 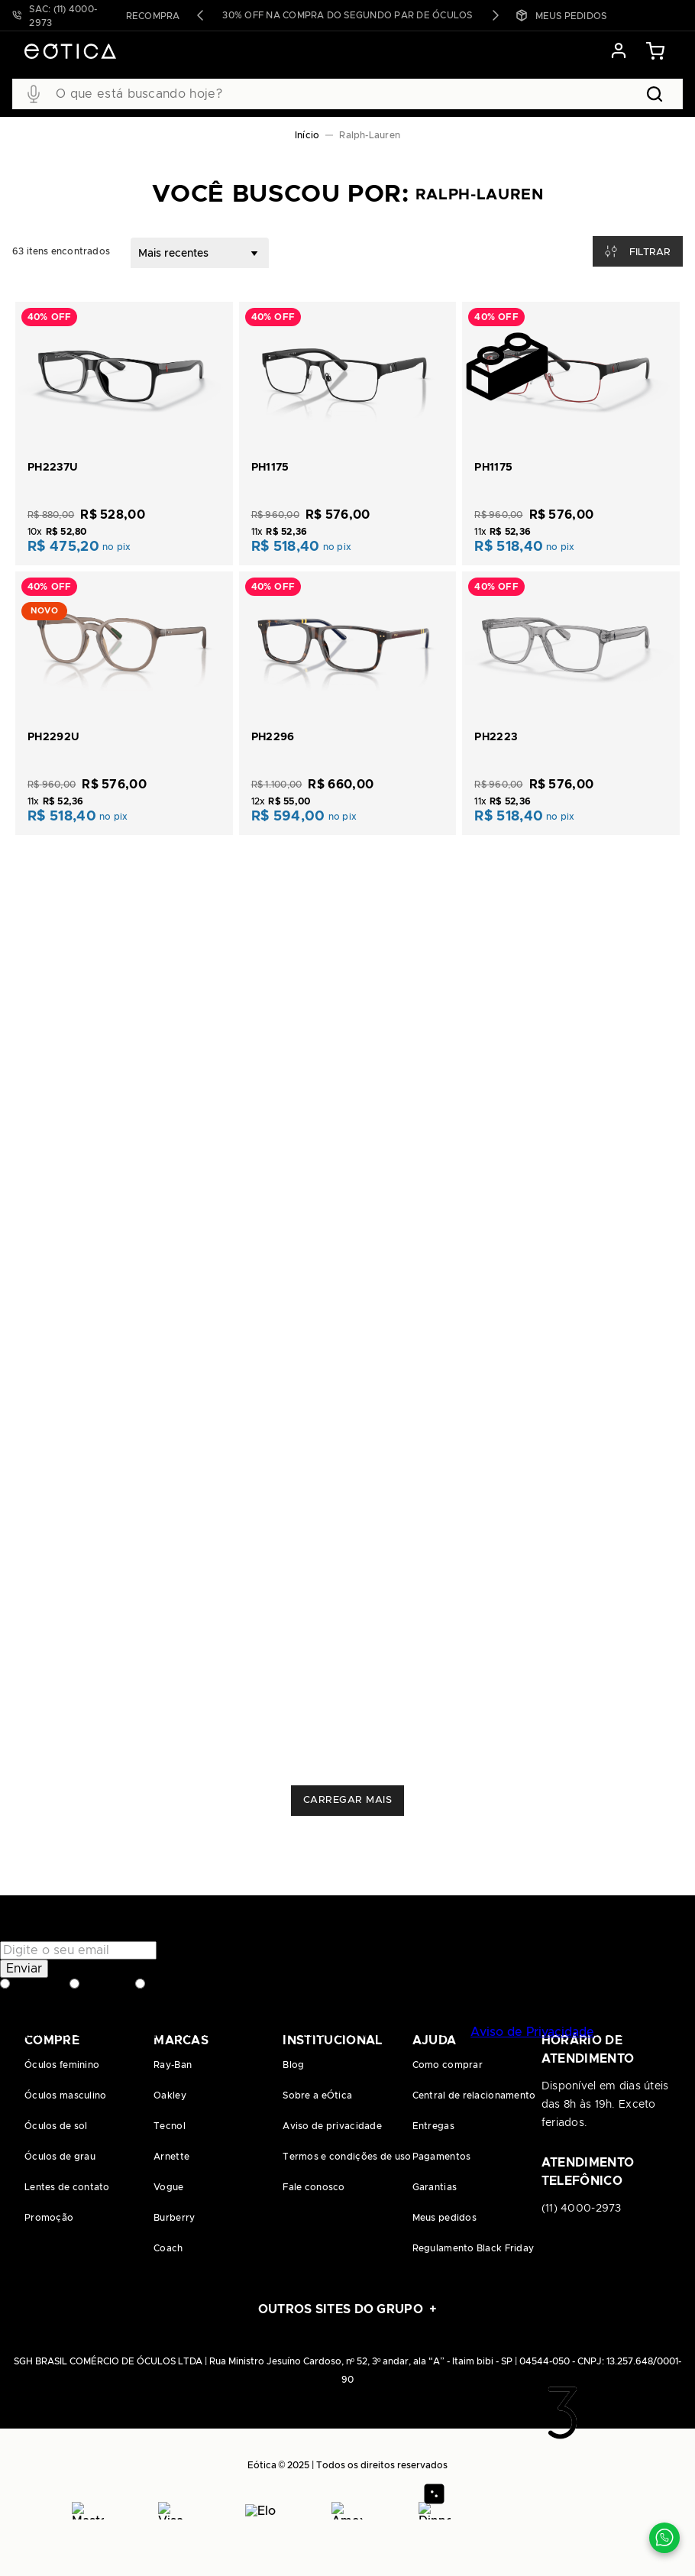 I want to click on roll dice or randomize selection, so click(x=434, y=2493).